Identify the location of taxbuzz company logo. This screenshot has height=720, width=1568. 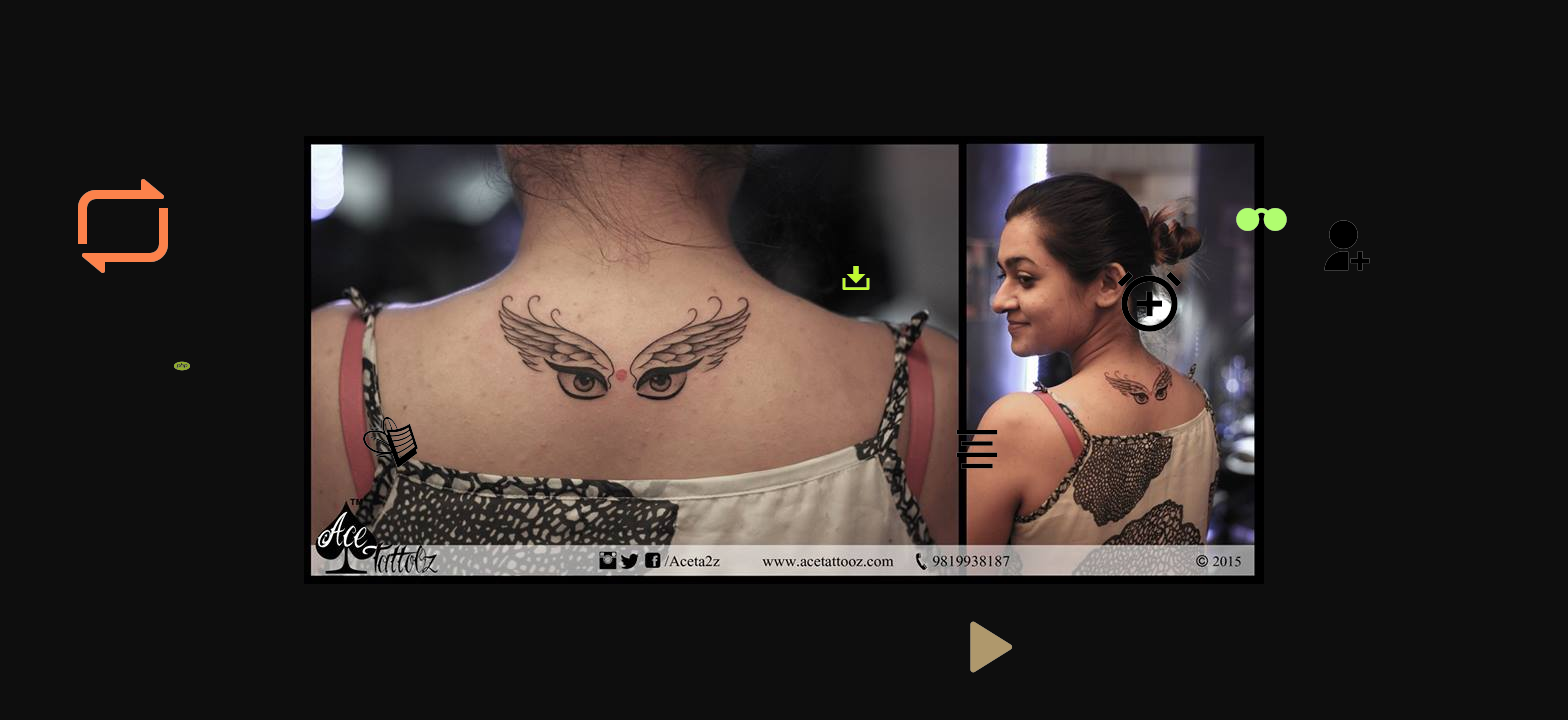
(390, 442).